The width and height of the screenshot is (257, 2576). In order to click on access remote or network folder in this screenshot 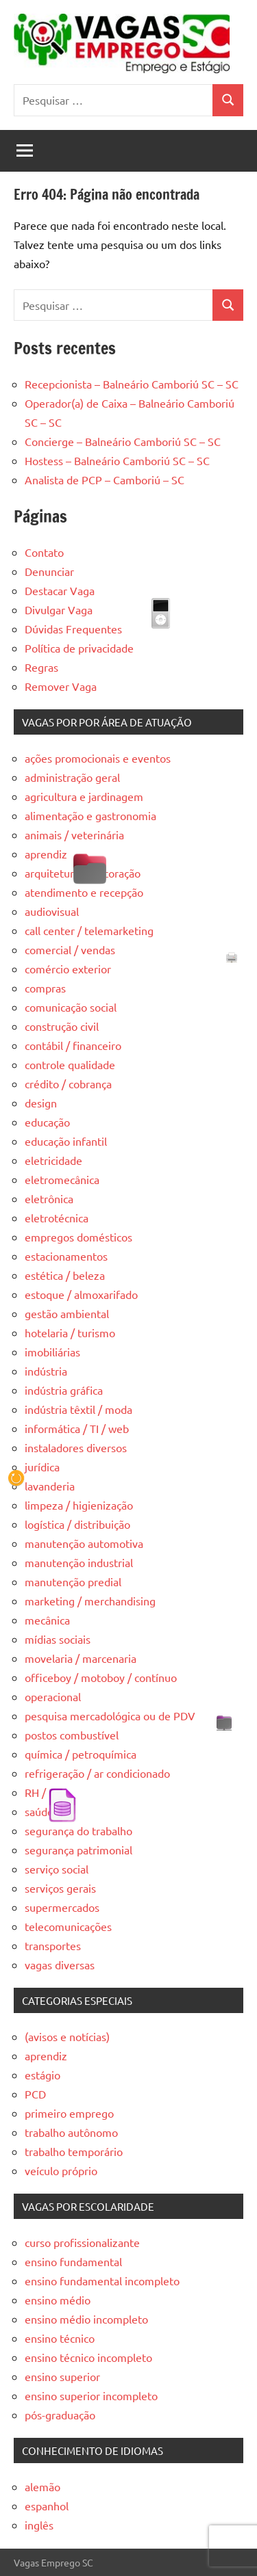, I will do `click(224, 1723)`.